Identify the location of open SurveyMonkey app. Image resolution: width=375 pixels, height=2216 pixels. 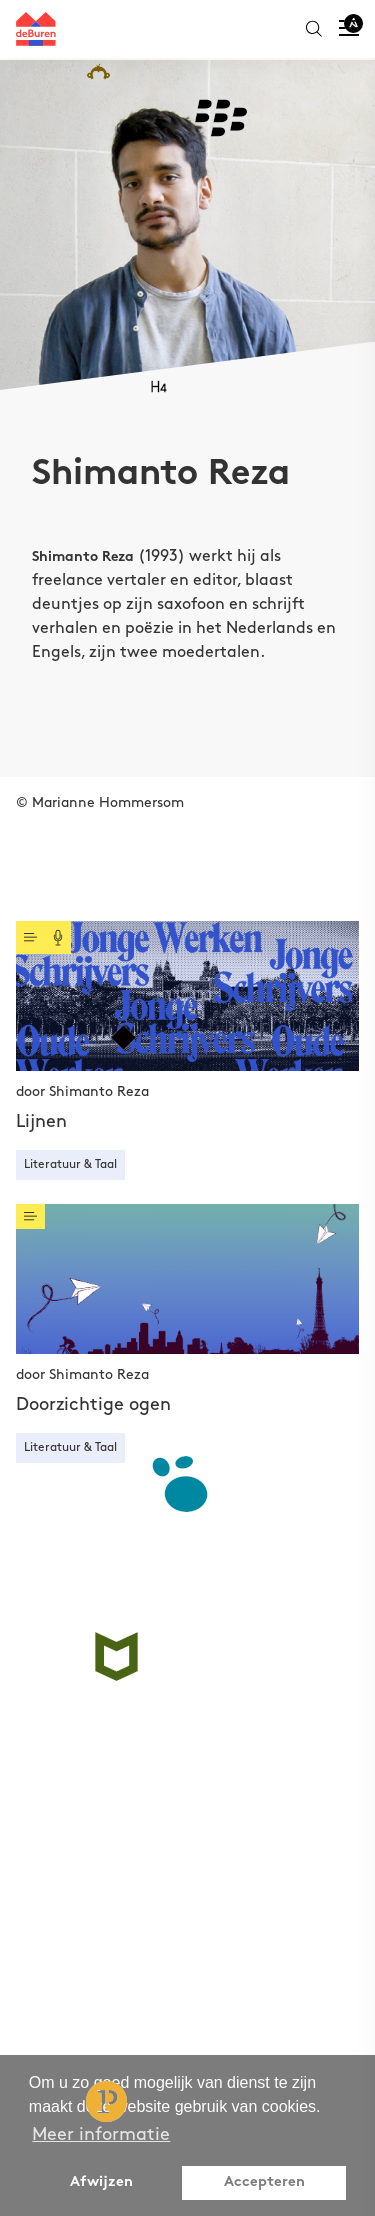
(98, 71).